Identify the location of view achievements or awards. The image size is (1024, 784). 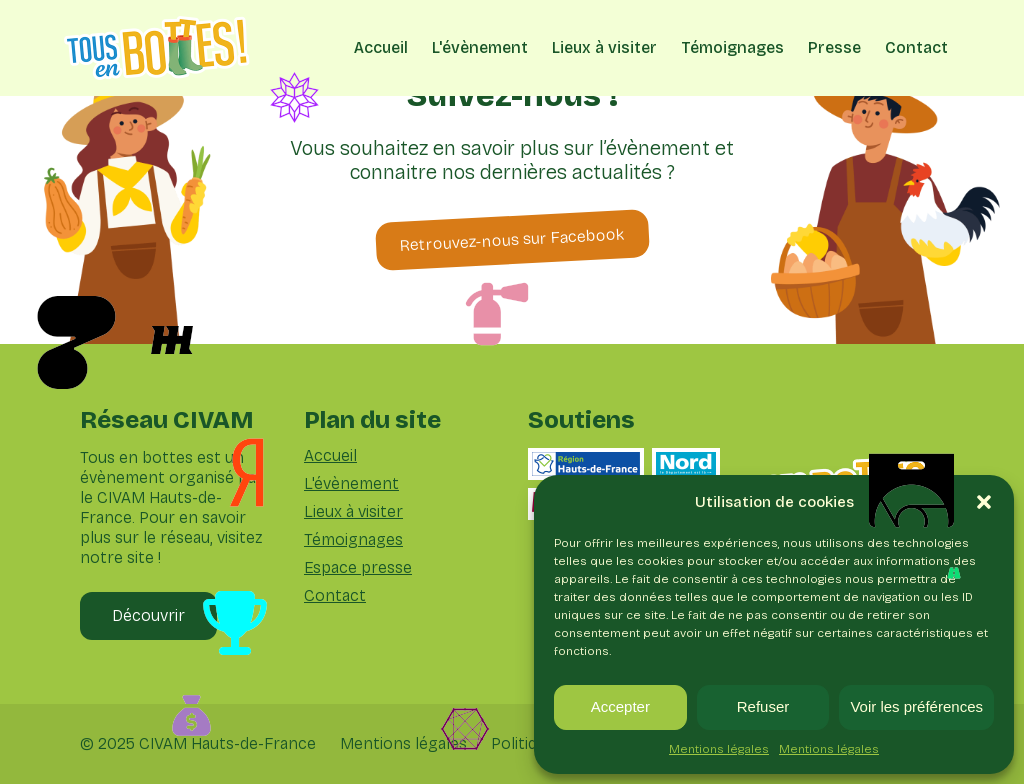
(235, 623).